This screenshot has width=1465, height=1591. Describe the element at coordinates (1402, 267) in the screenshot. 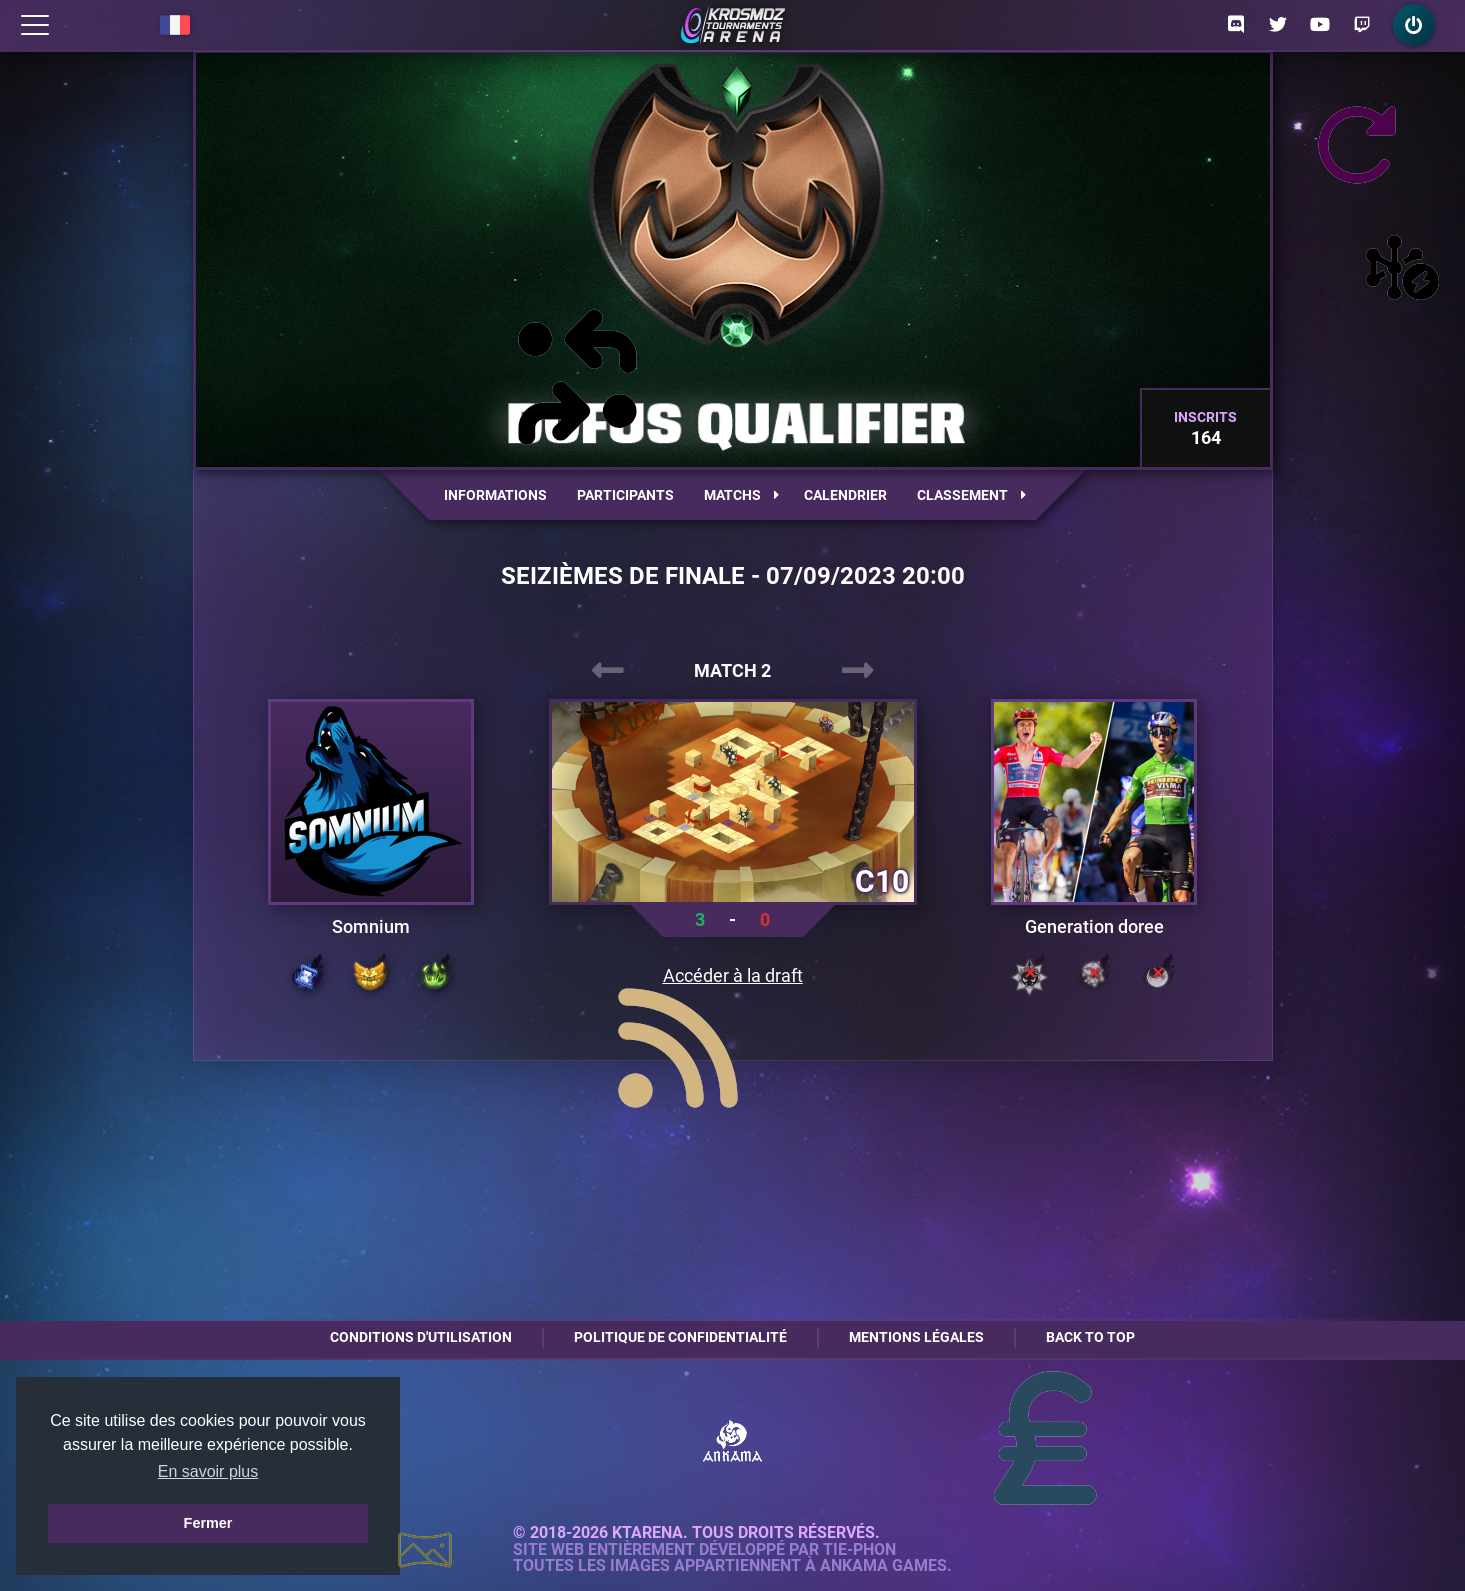

I see `access AI-powered network automation` at that location.